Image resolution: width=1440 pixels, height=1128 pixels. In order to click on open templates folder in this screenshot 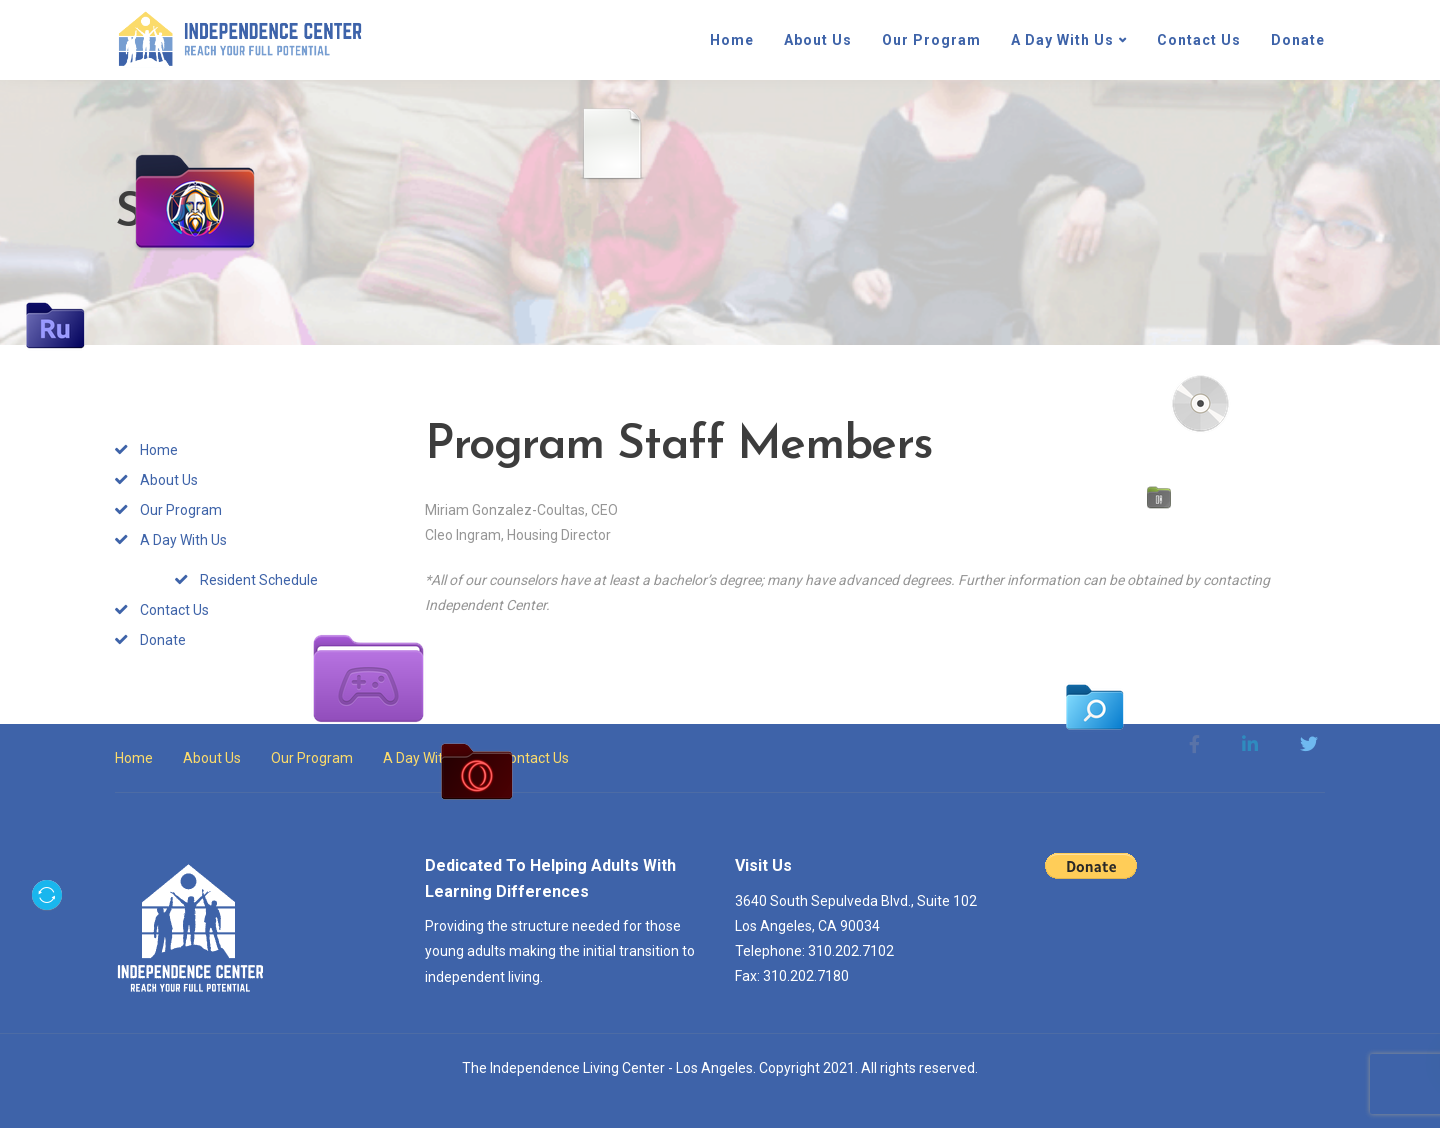, I will do `click(1159, 497)`.